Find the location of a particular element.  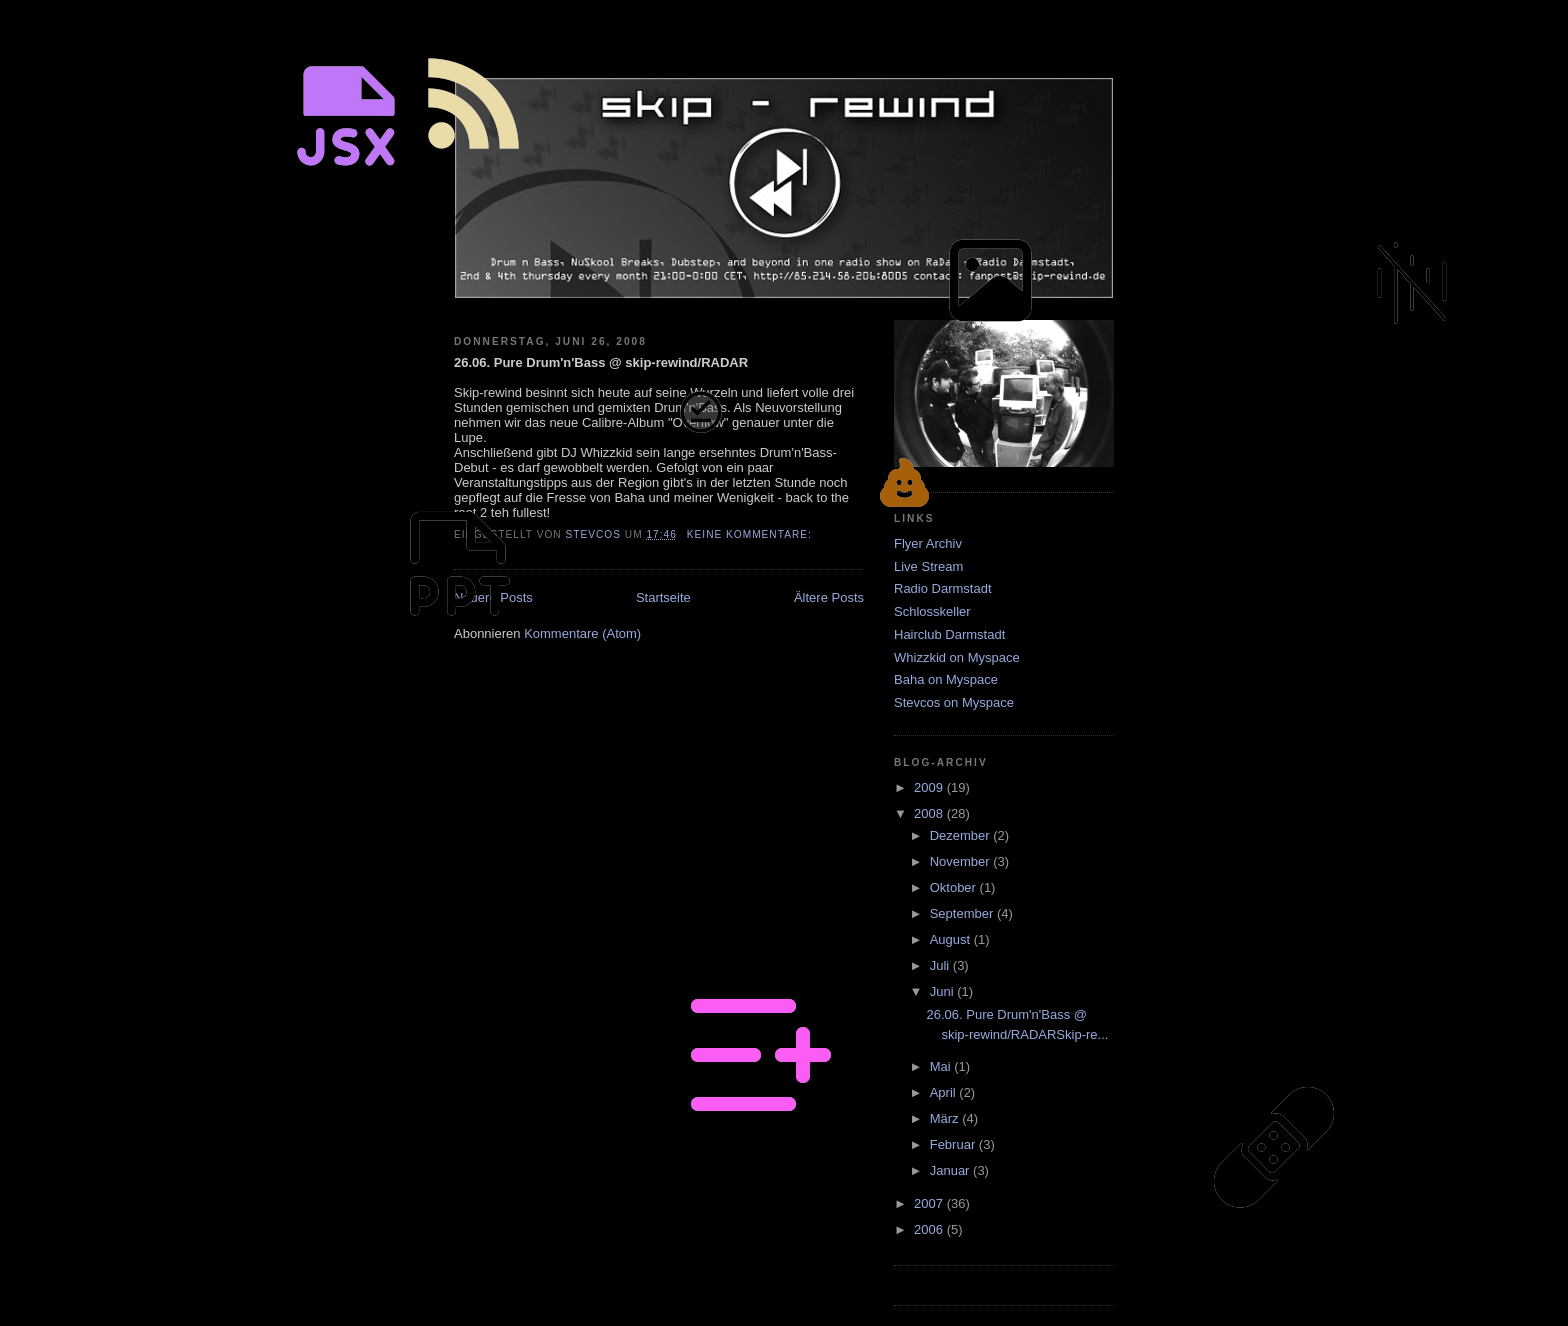

subscribe to RSS feed is located at coordinates (473, 103).